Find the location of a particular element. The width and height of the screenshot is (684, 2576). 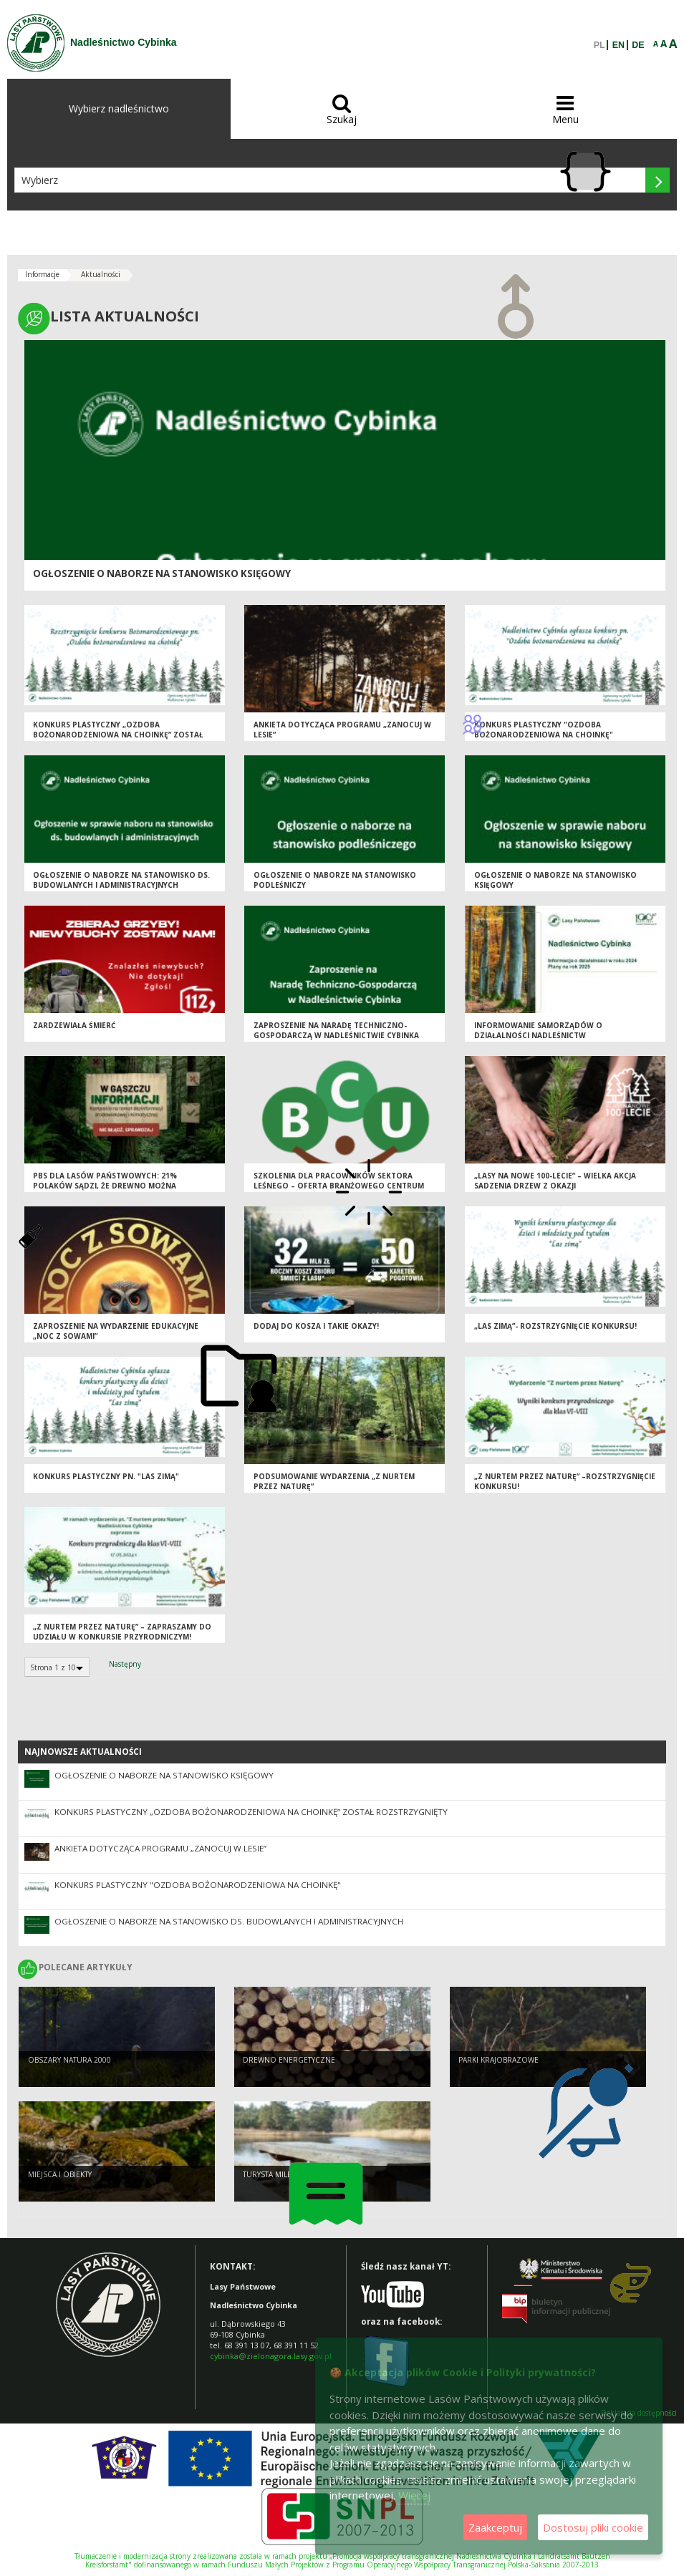

view purchase receipt or transaction history is located at coordinates (326, 2194).